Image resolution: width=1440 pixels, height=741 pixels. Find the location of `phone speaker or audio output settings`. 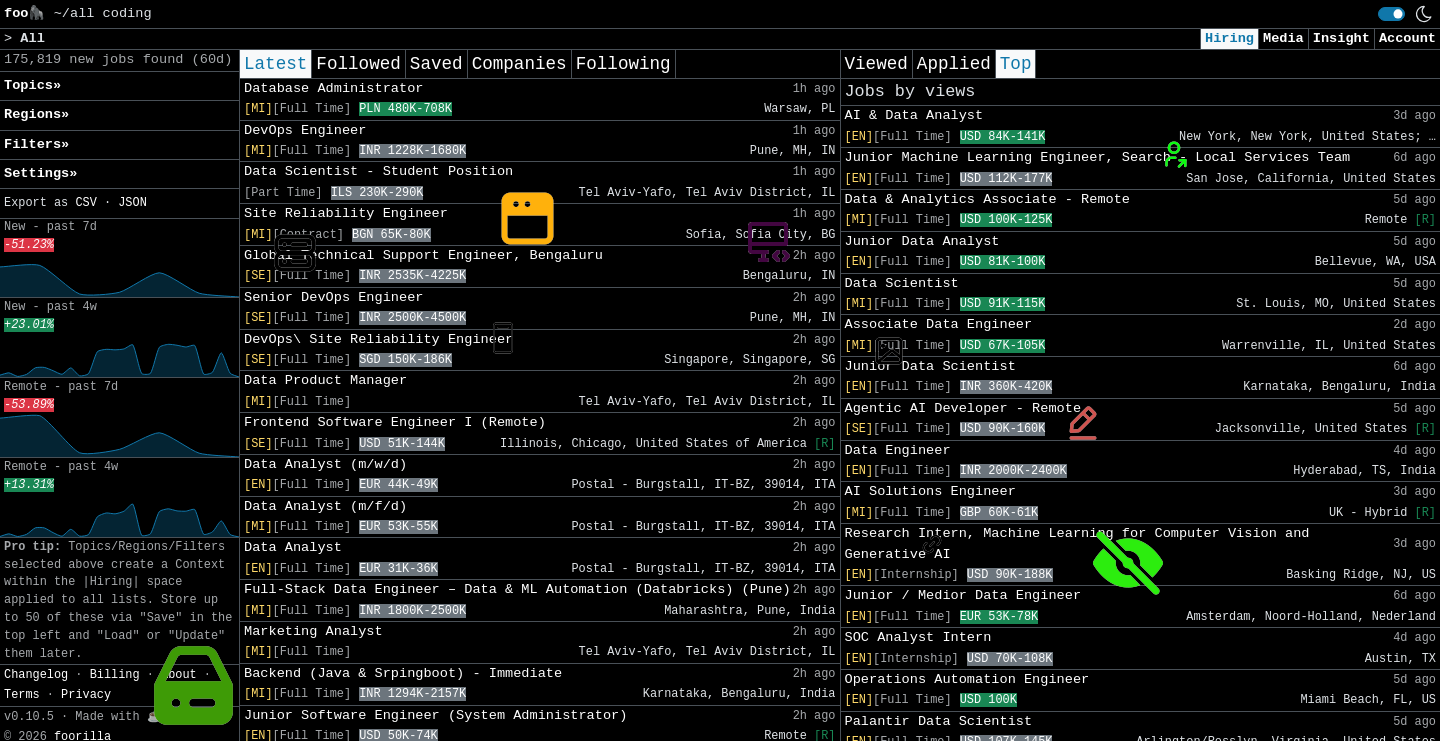

phone speaker or audio output settings is located at coordinates (503, 338).